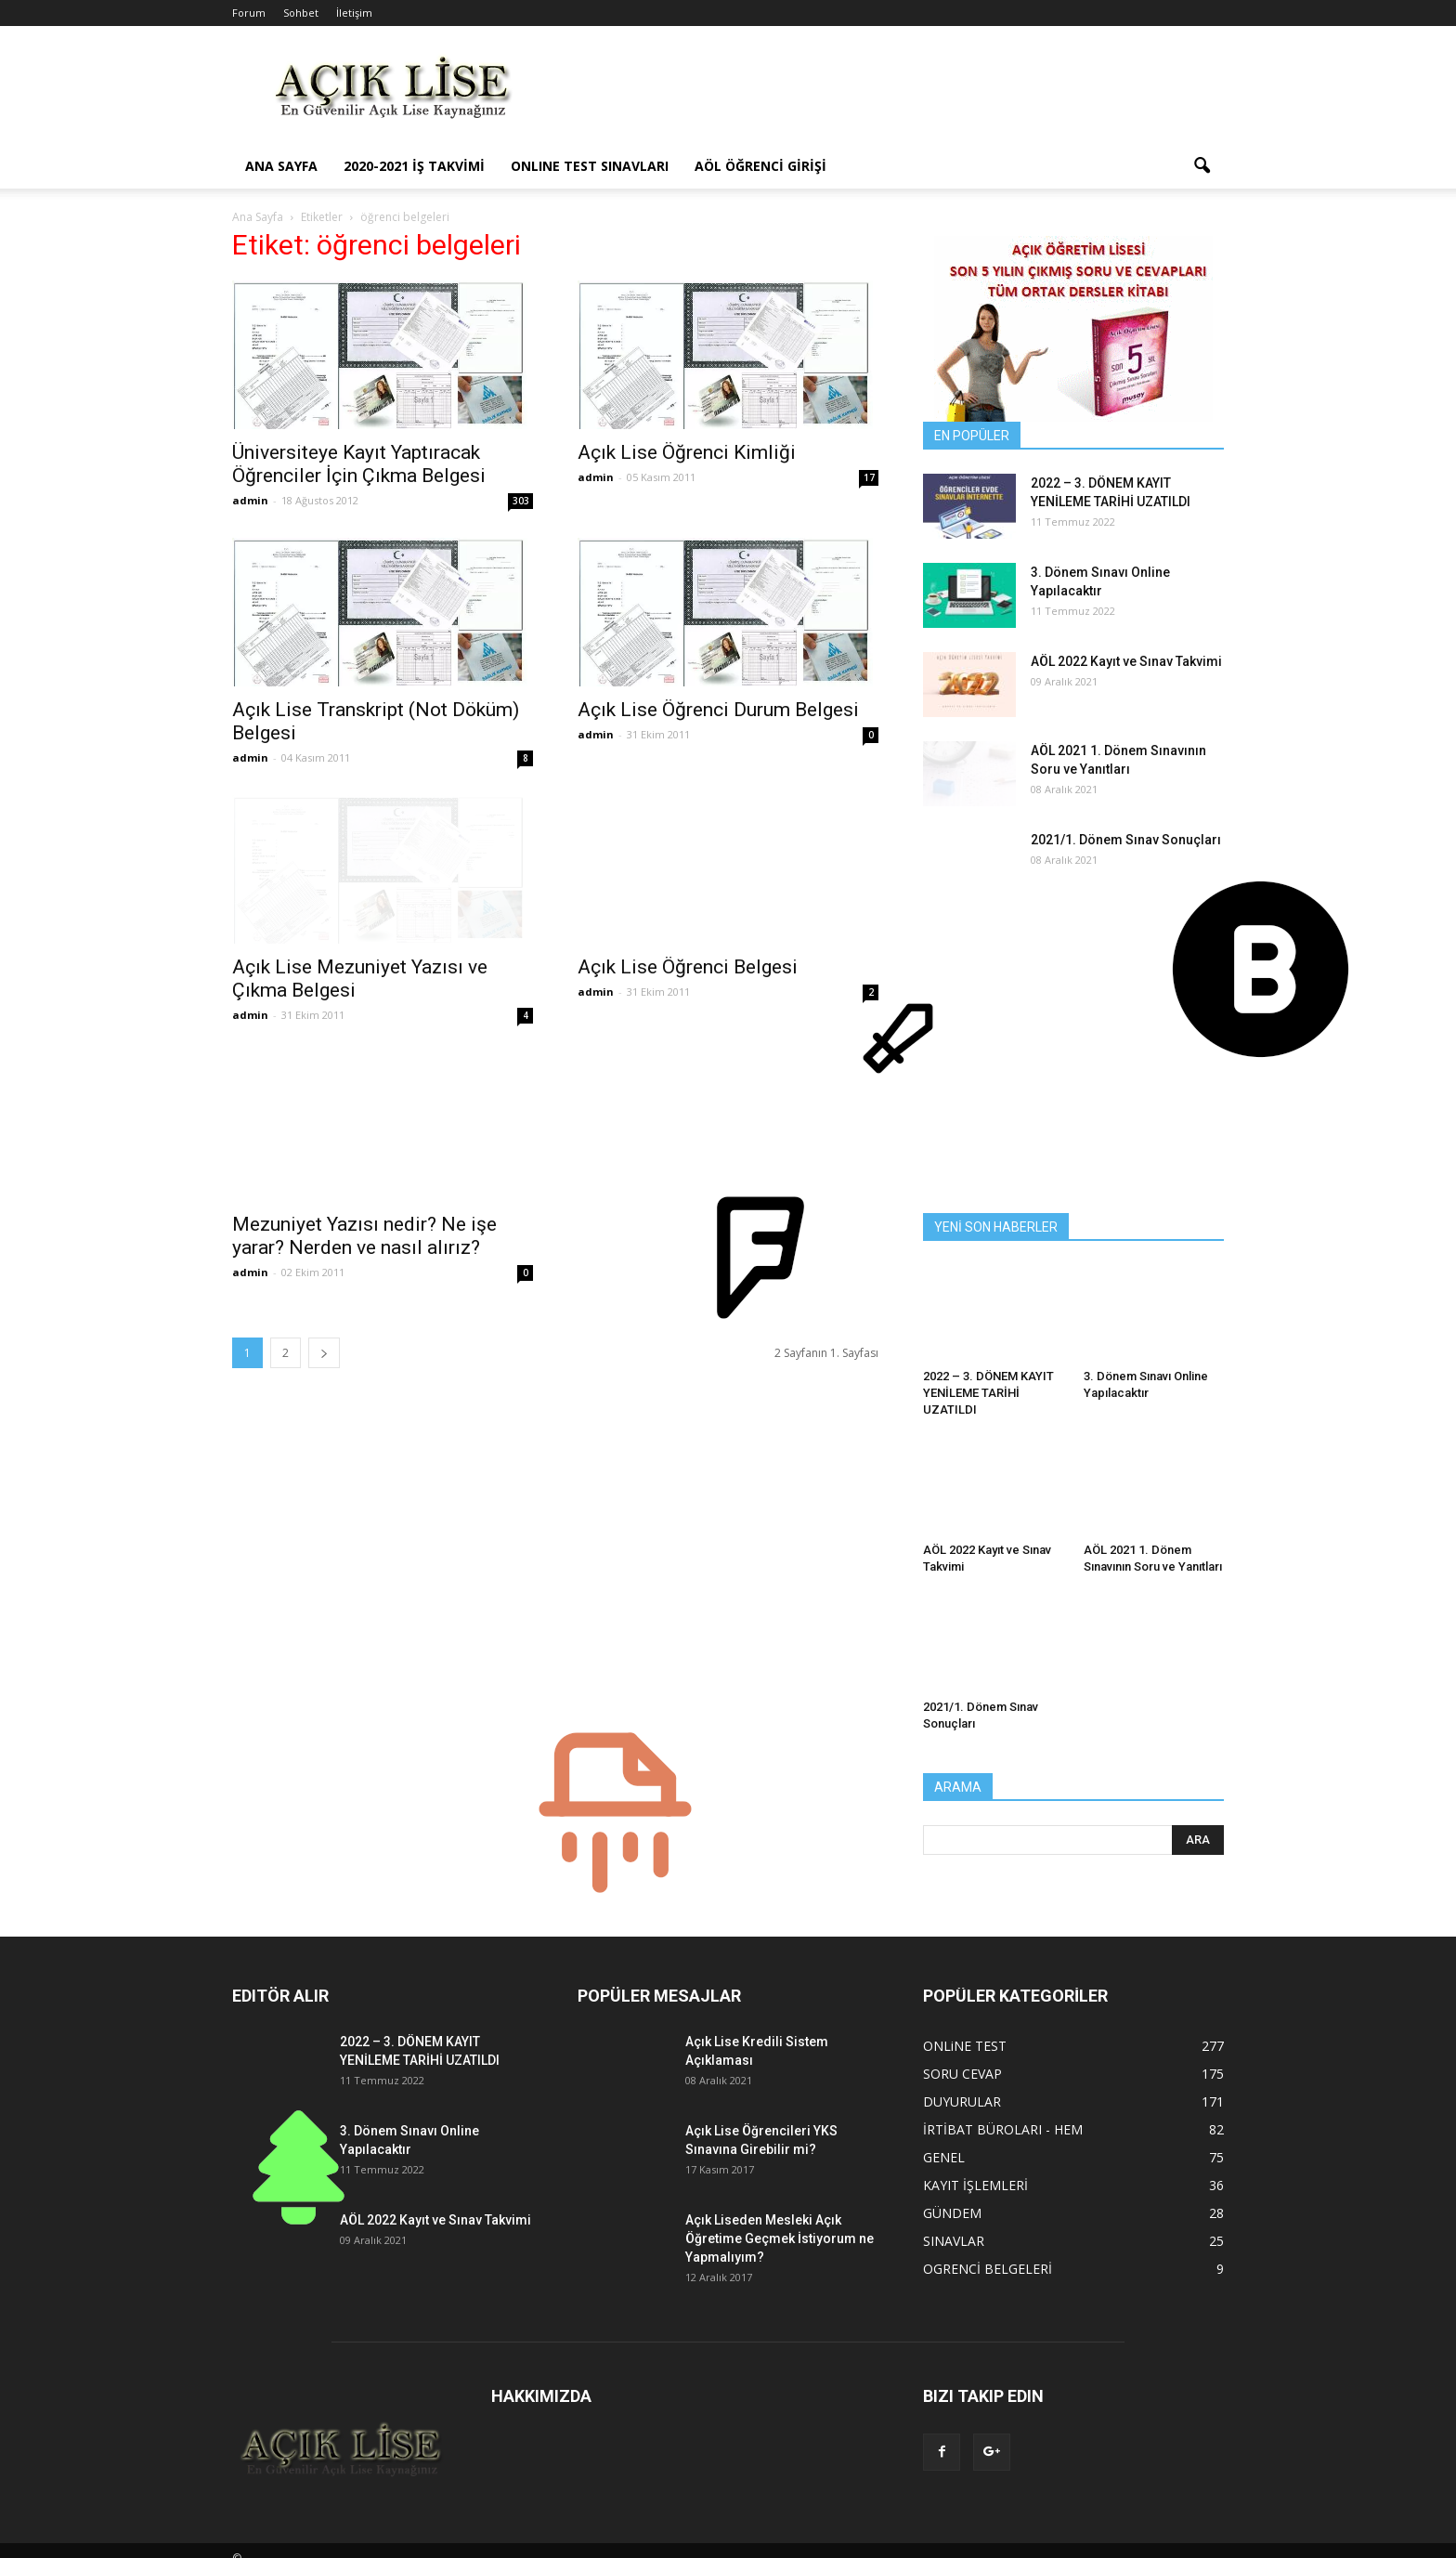  I want to click on xbox controller B button indicator, so click(1260, 969).